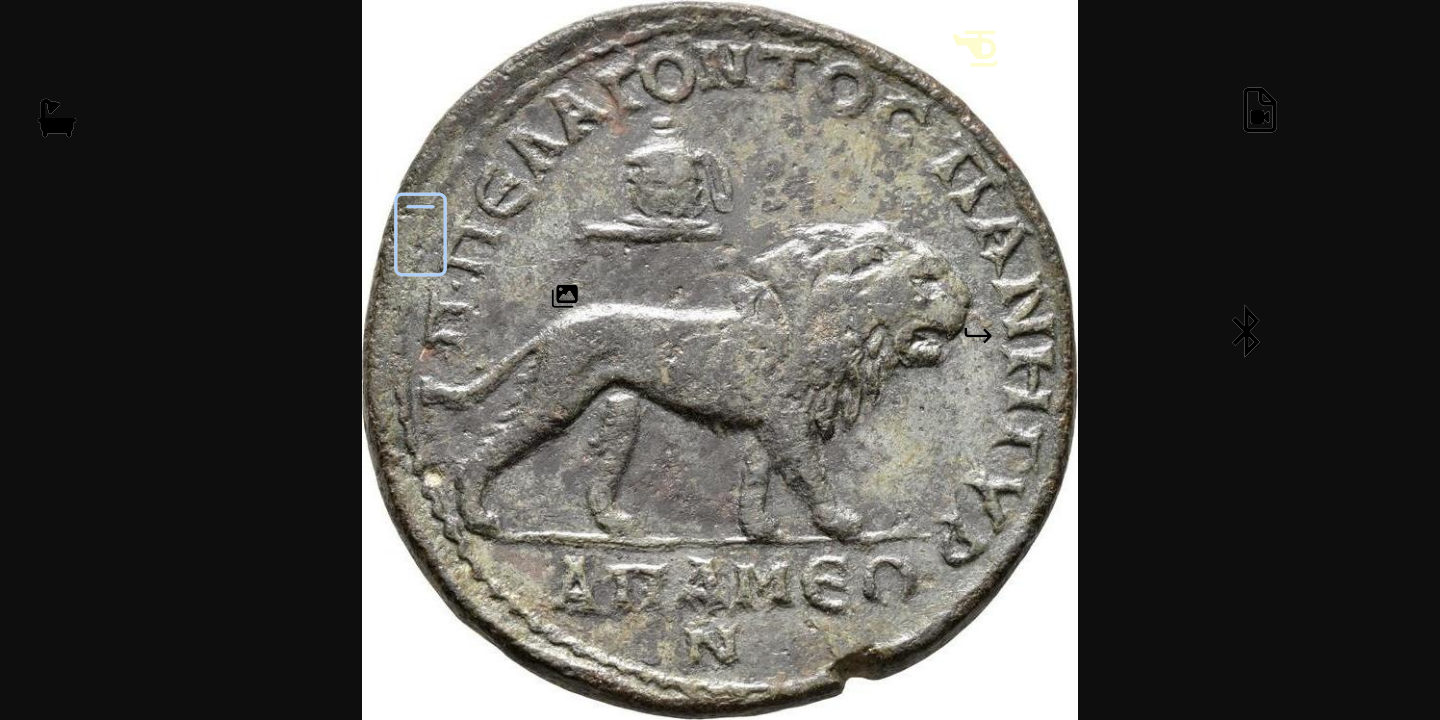 Image resolution: width=1440 pixels, height=720 pixels. Describe the element at coordinates (420, 234) in the screenshot. I see `access device speaker settings` at that location.